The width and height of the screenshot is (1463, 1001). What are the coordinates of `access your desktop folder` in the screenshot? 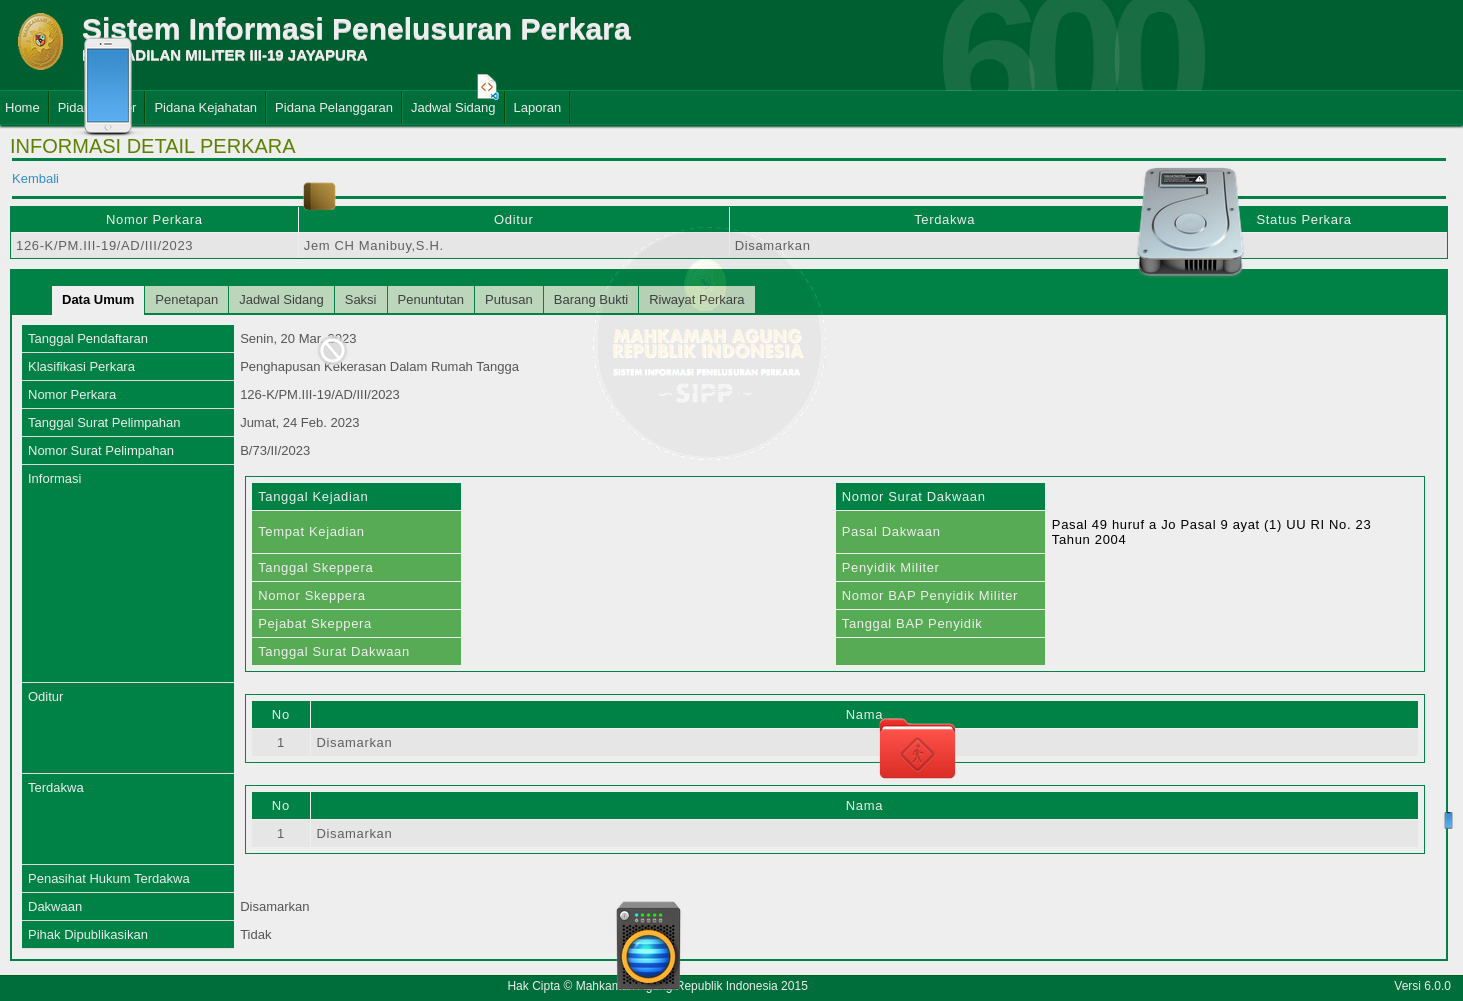 It's located at (319, 195).